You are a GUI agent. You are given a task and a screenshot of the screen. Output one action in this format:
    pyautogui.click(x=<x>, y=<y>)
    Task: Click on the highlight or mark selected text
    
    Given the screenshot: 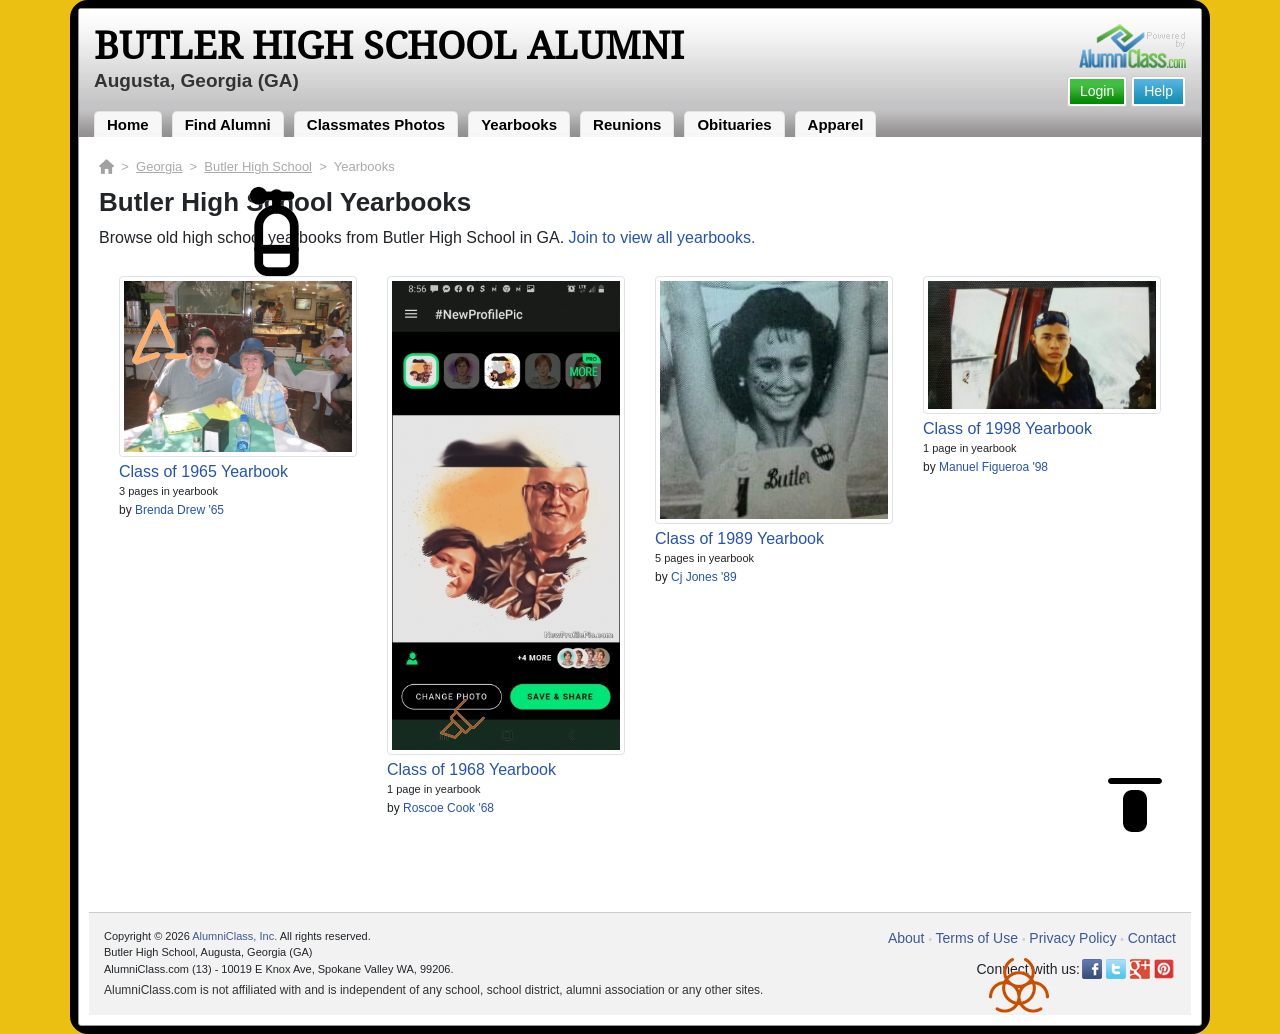 What is the action you would take?
    pyautogui.click(x=461, y=721)
    